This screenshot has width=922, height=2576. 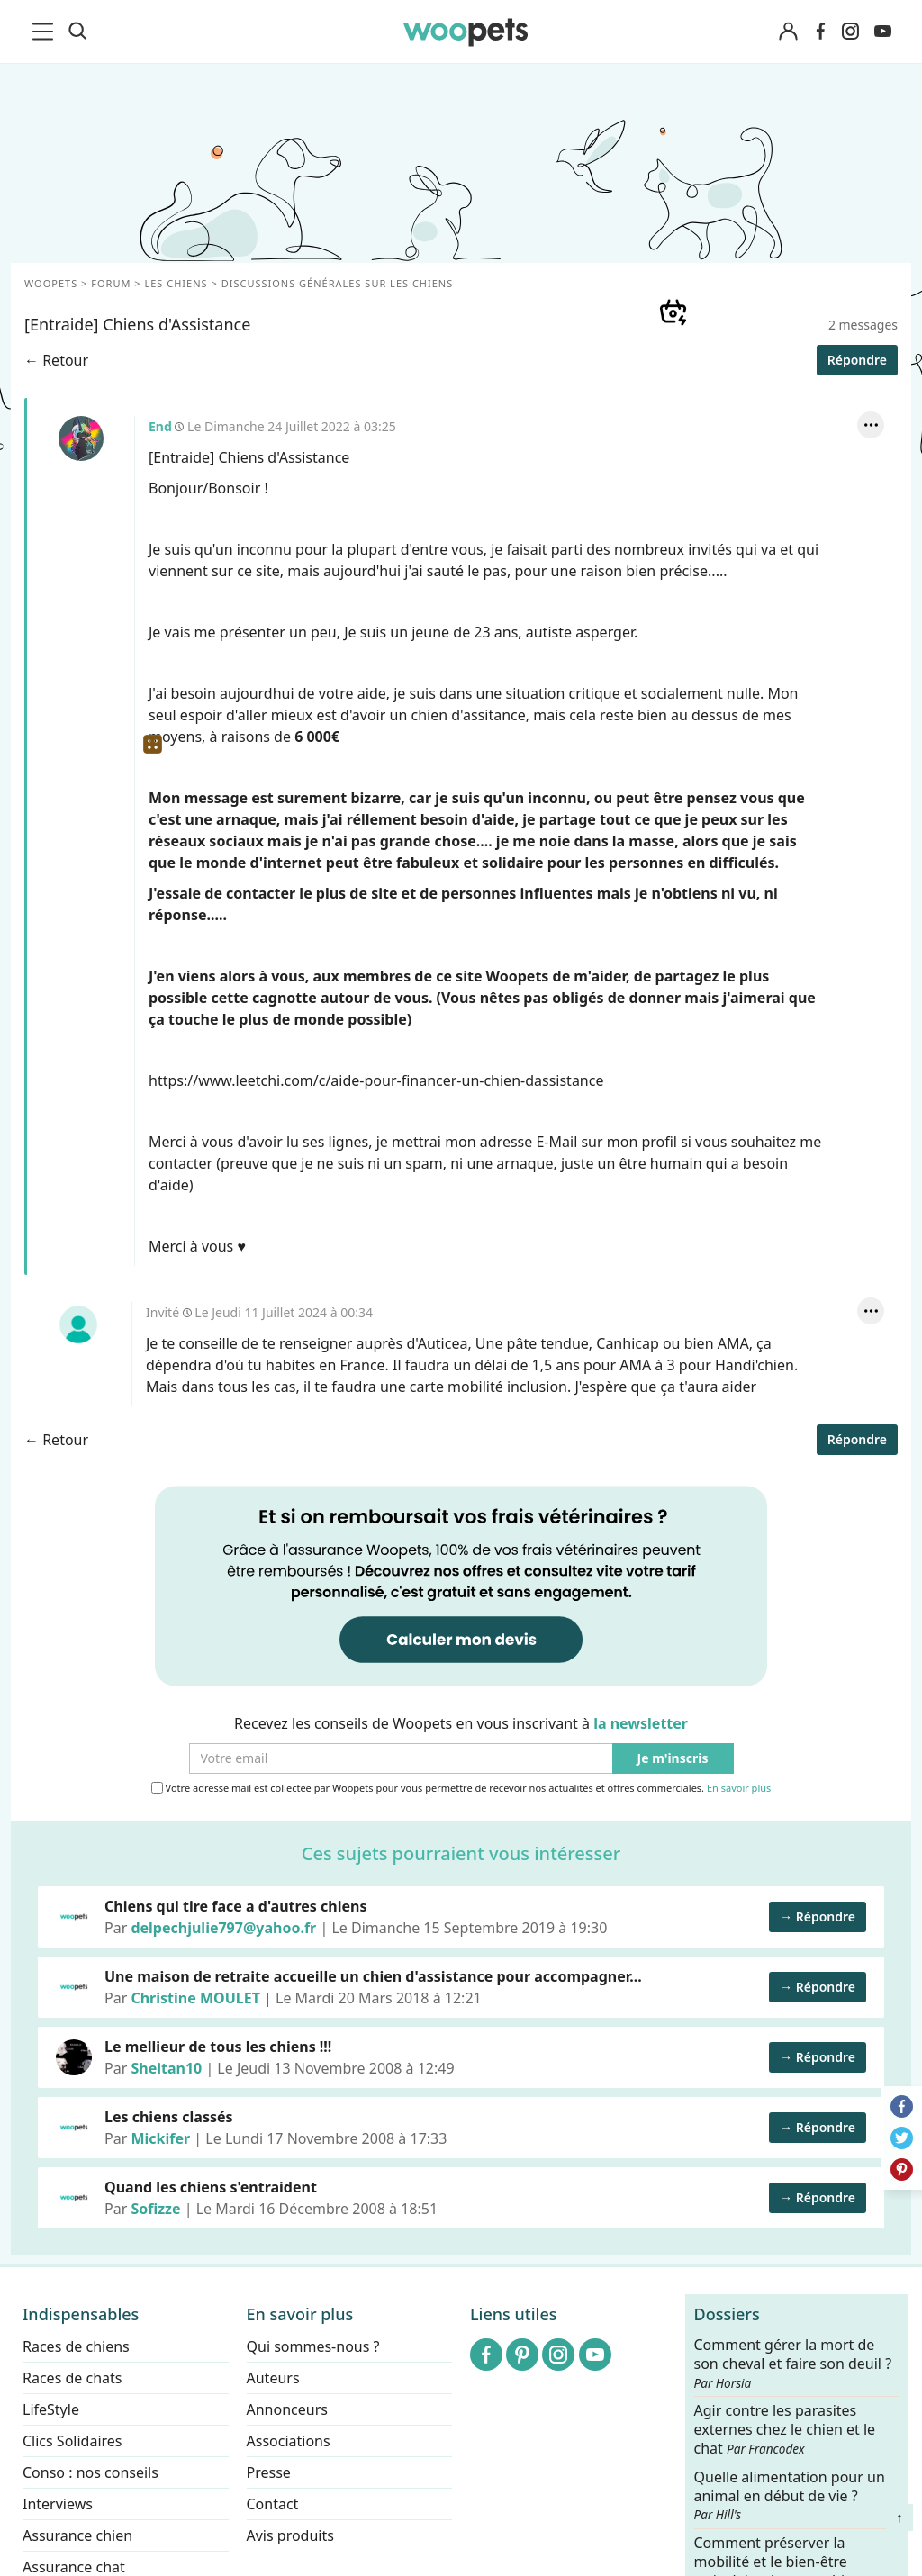 What do you see at coordinates (673, 311) in the screenshot?
I see `quick purchase or express checkout` at bounding box center [673, 311].